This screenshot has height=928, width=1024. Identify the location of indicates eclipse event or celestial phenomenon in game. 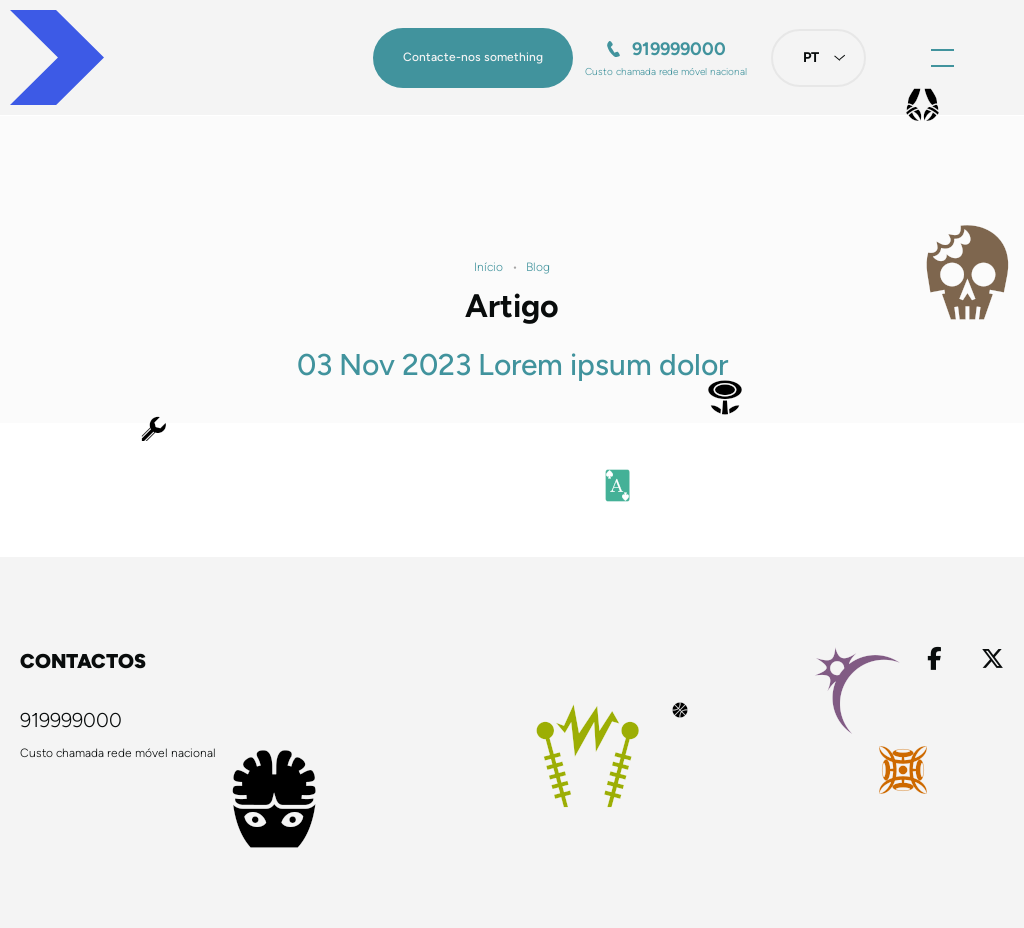
(857, 690).